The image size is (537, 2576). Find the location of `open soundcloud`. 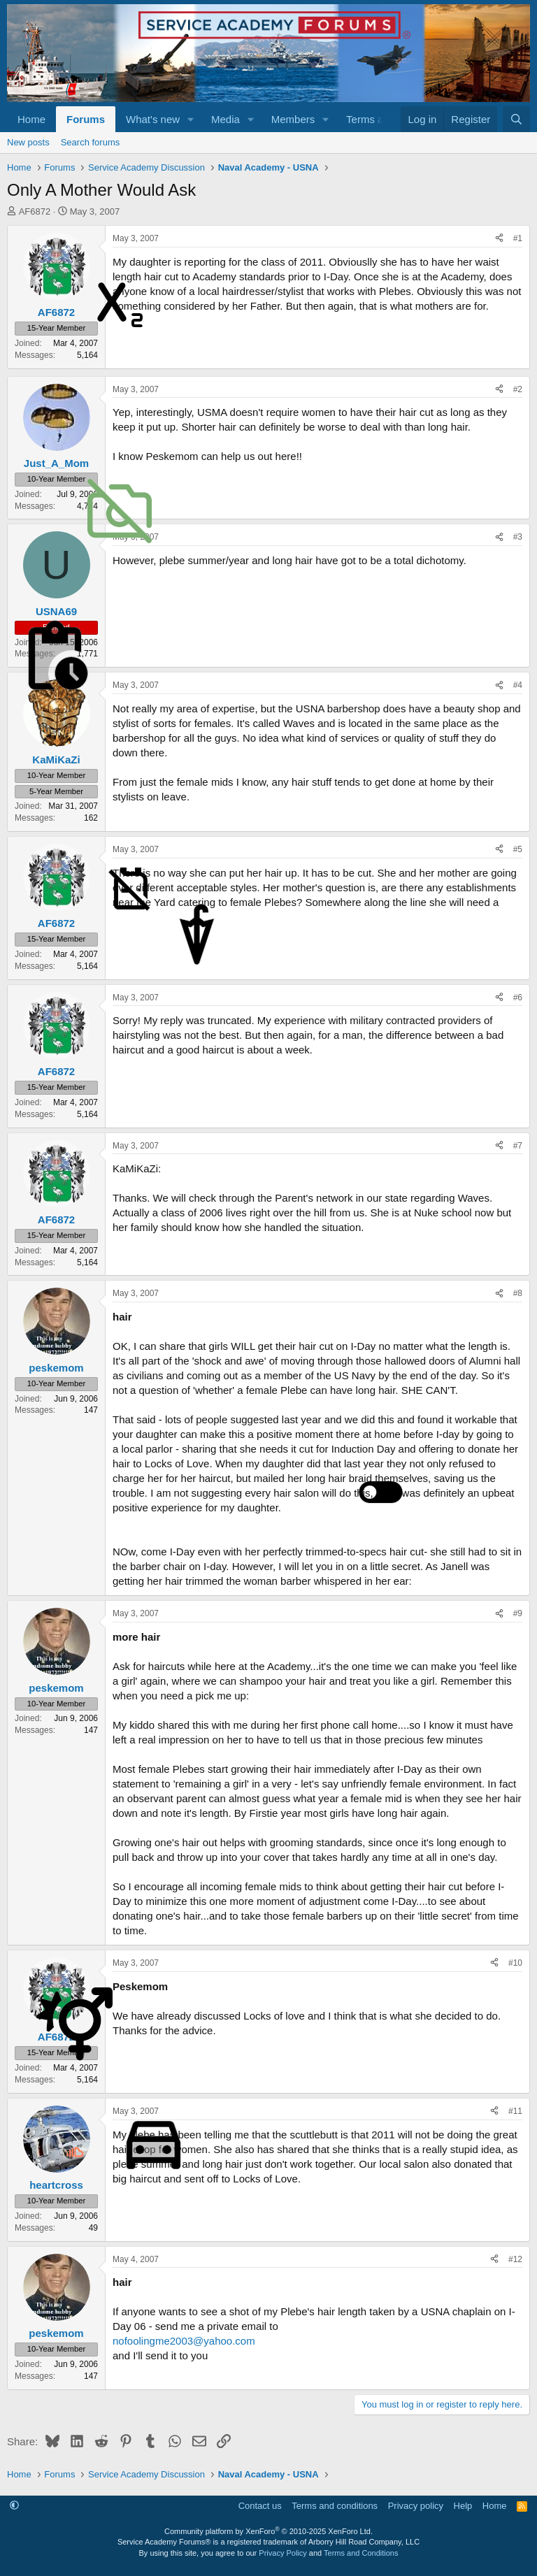

open soundcloud is located at coordinates (75, 2152).